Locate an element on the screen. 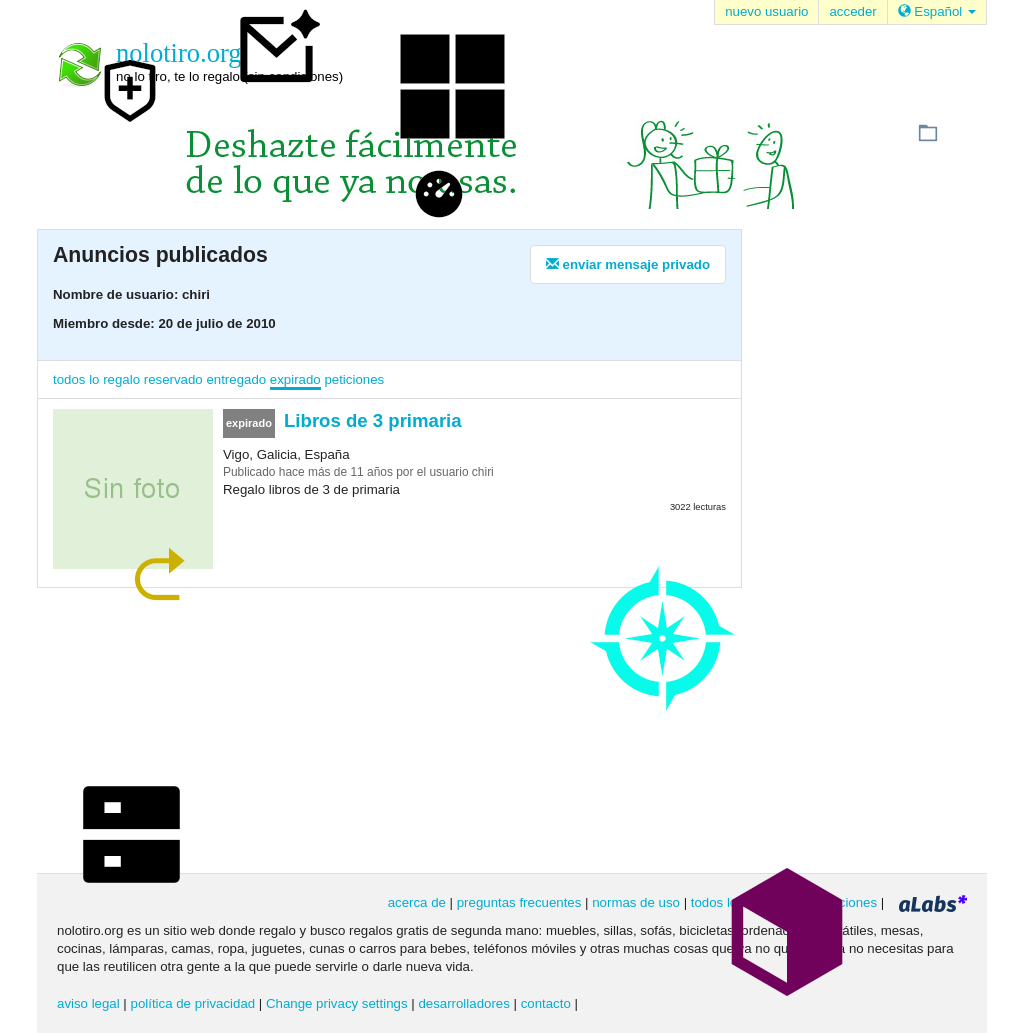 Image resolution: width=1024 pixels, height=1033 pixels. access AI-powered email features is located at coordinates (276, 49).